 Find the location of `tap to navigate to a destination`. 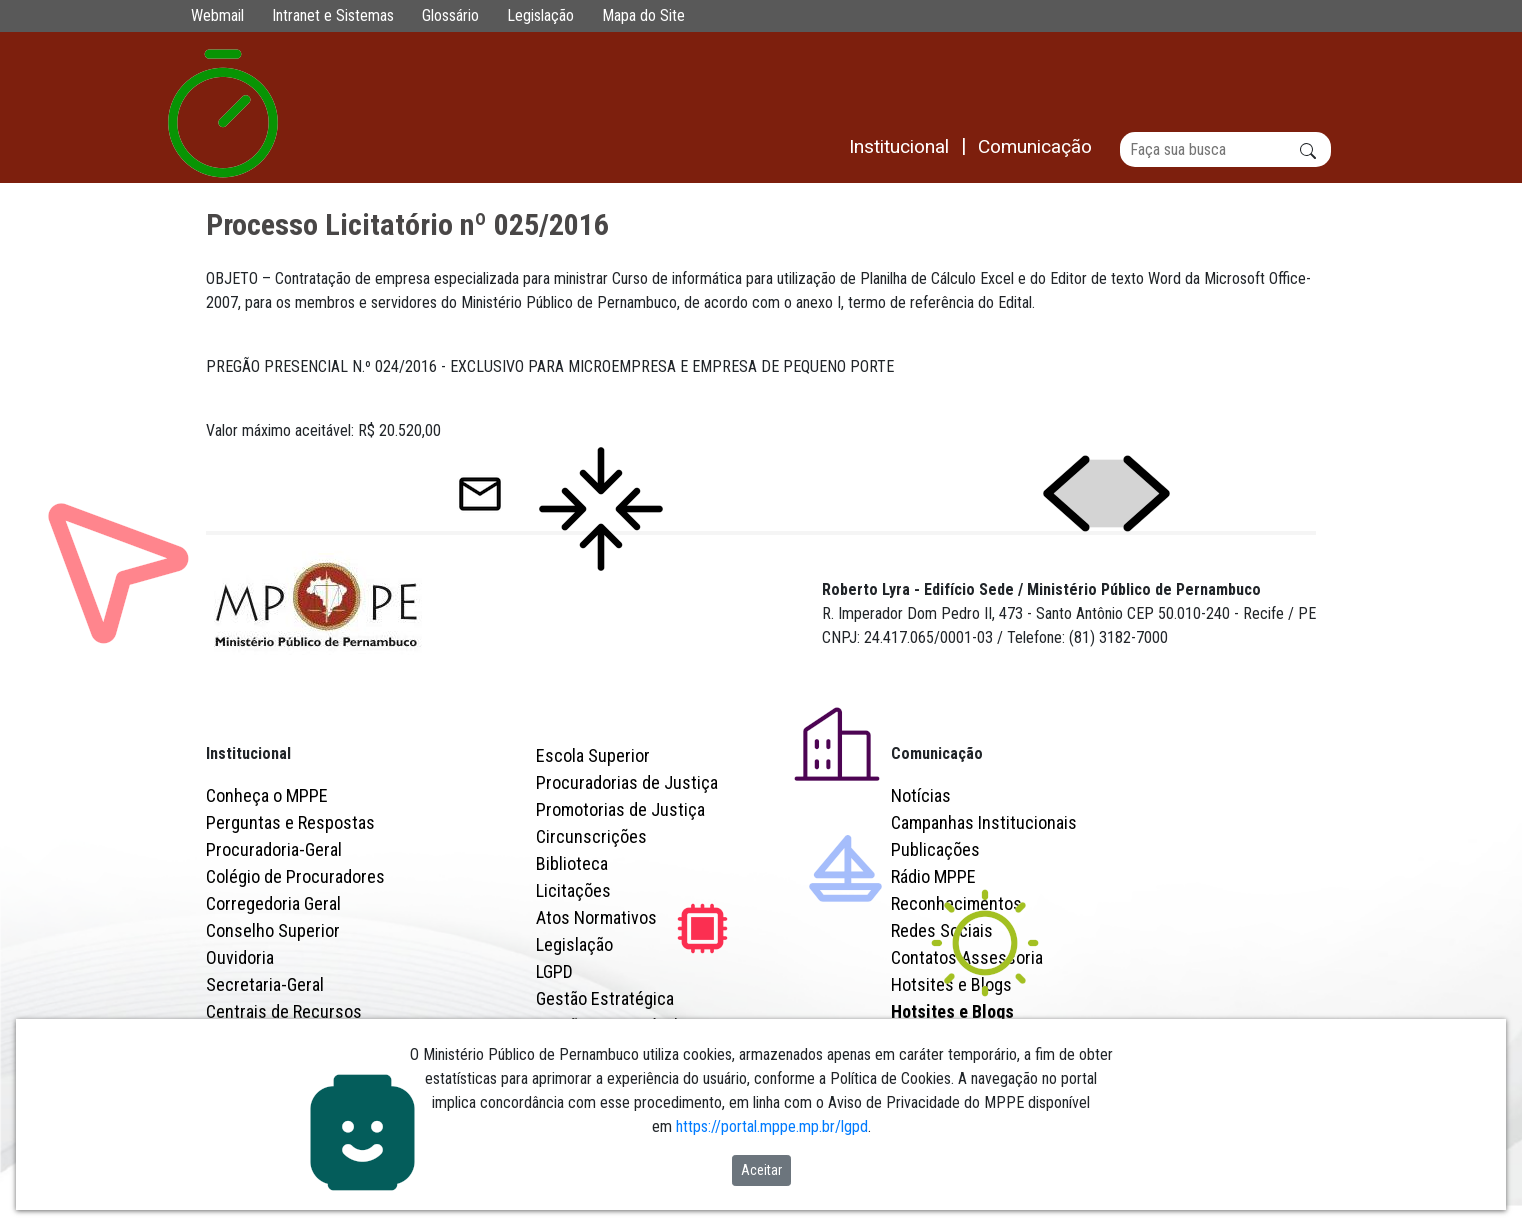

tap to navigate to a destination is located at coordinates (108, 563).